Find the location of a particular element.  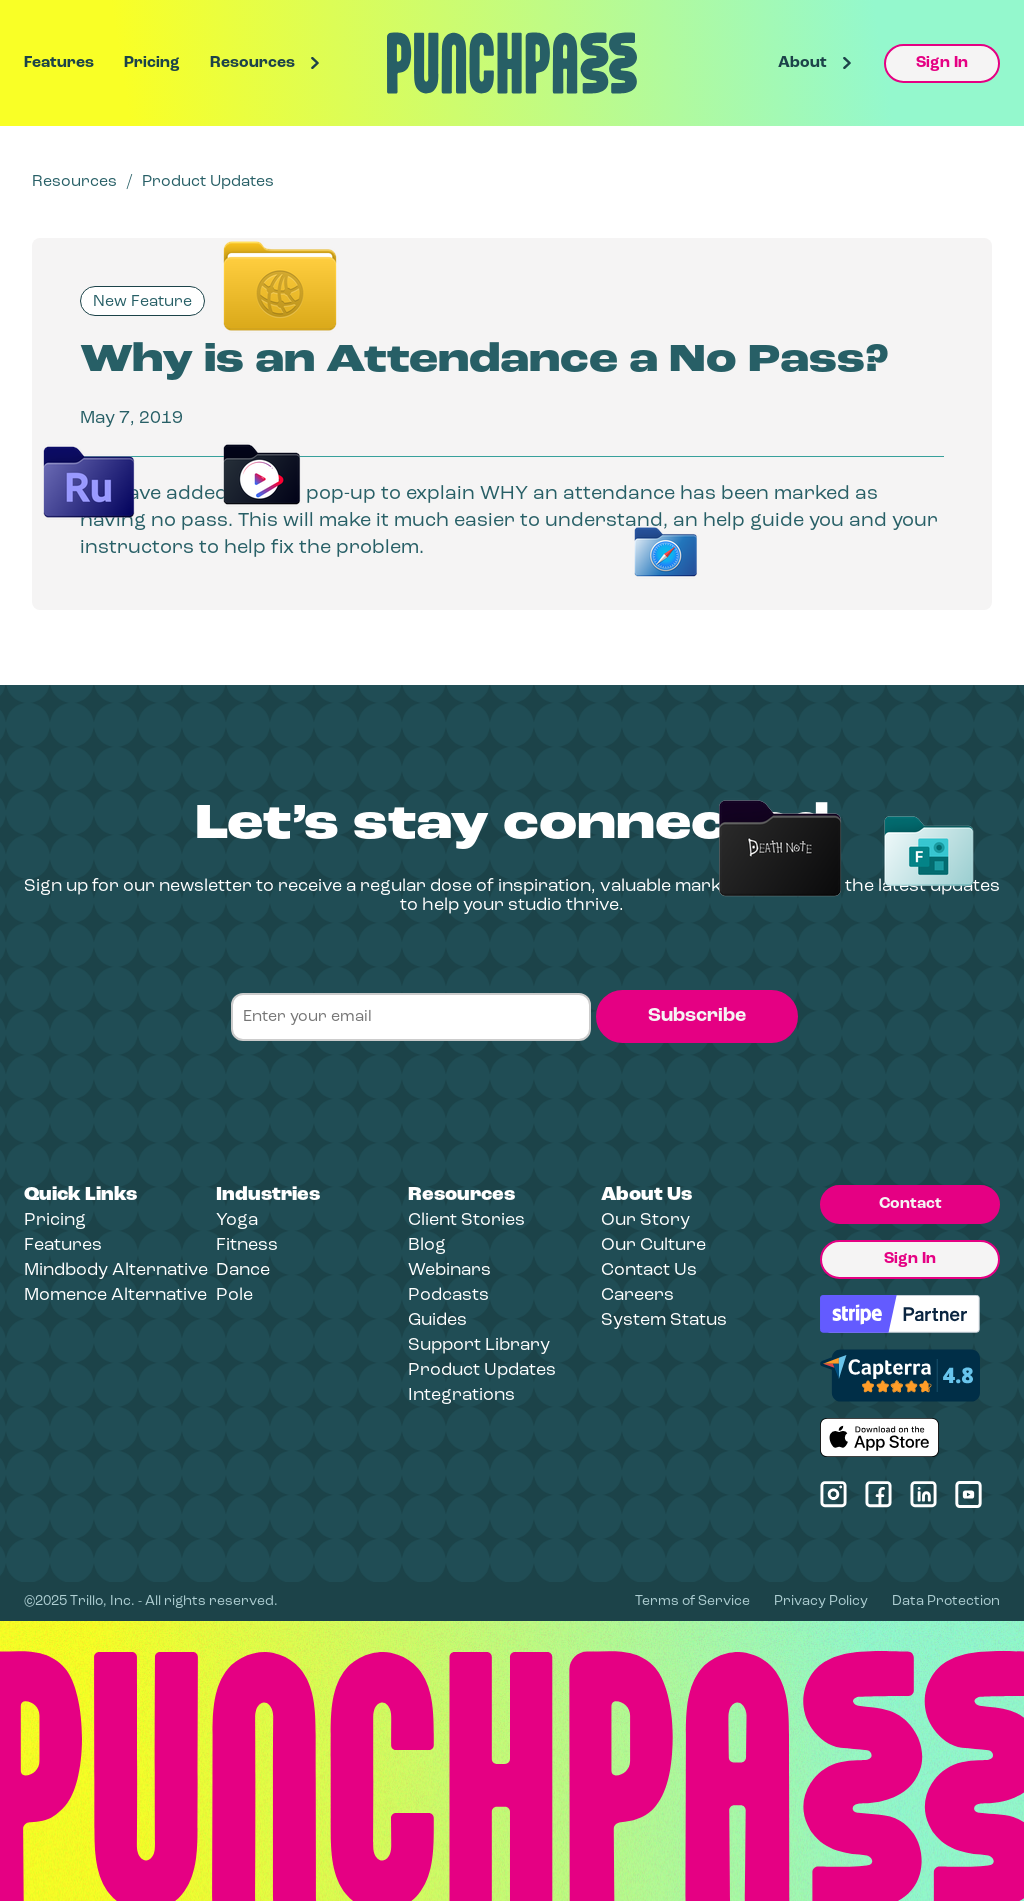

folder containing Microsoft Forms files is located at coordinates (928, 853).